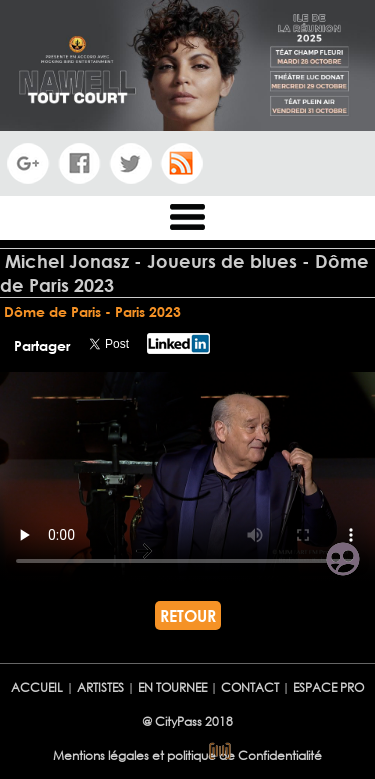 This screenshot has width=375, height=779. What do you see at coordinates (220, 751) in the screenshot?
I see `scan a barcode` at bounding box center [220, 751].